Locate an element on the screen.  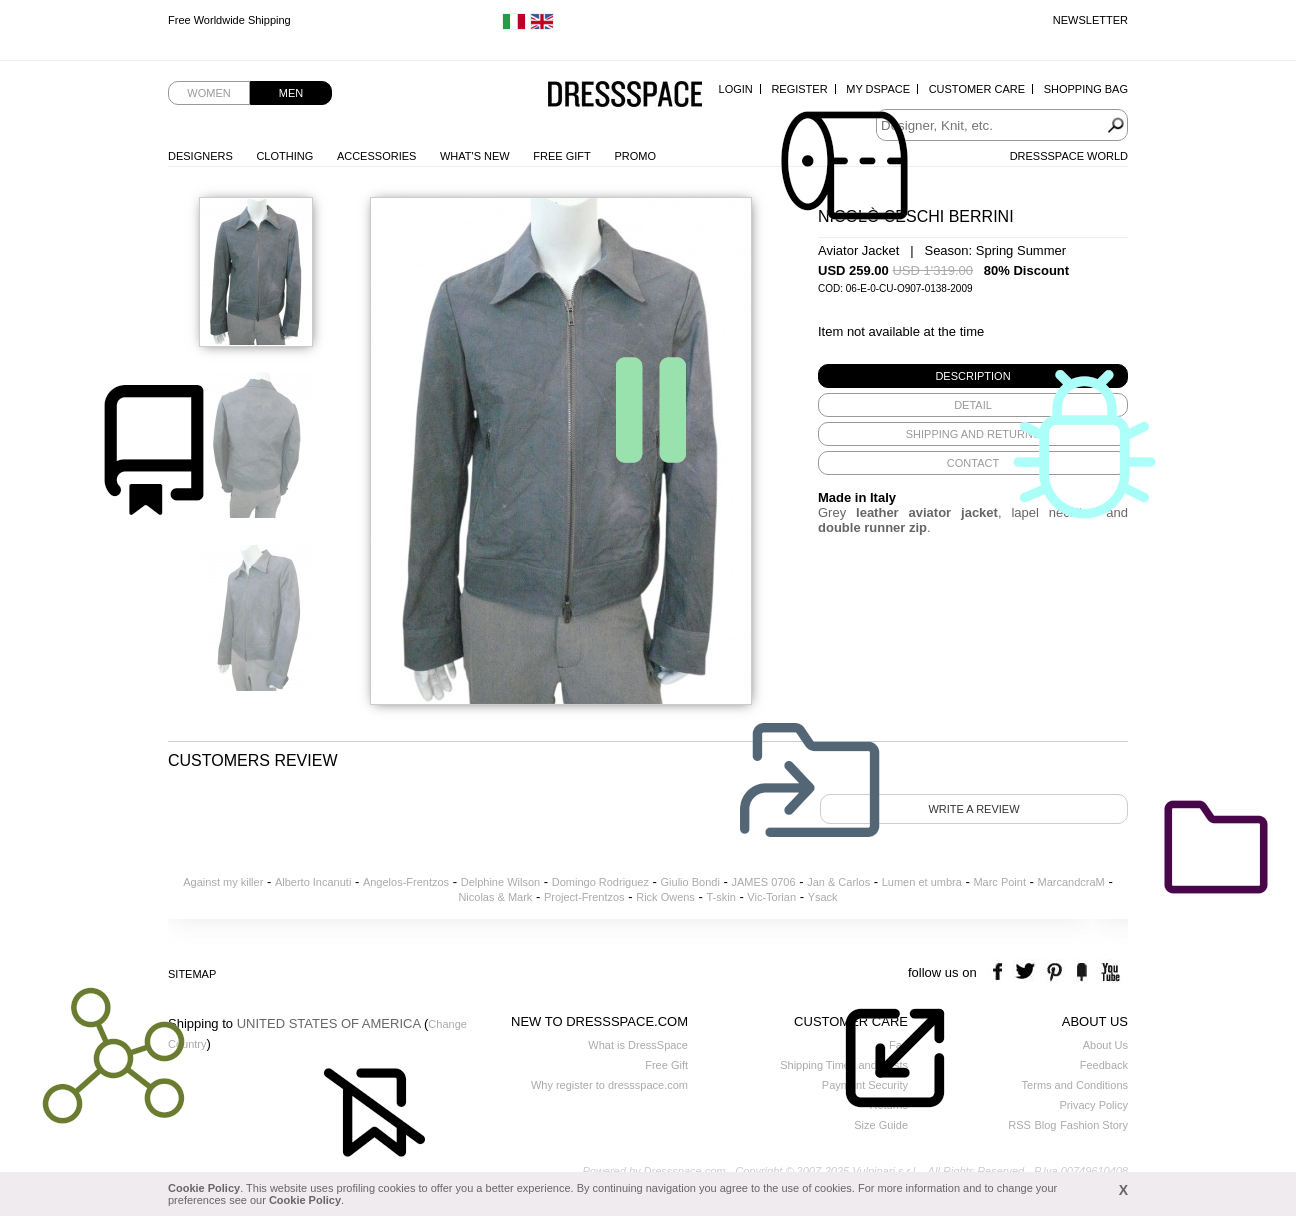
pause media playback is located at coordinates (651, 410).